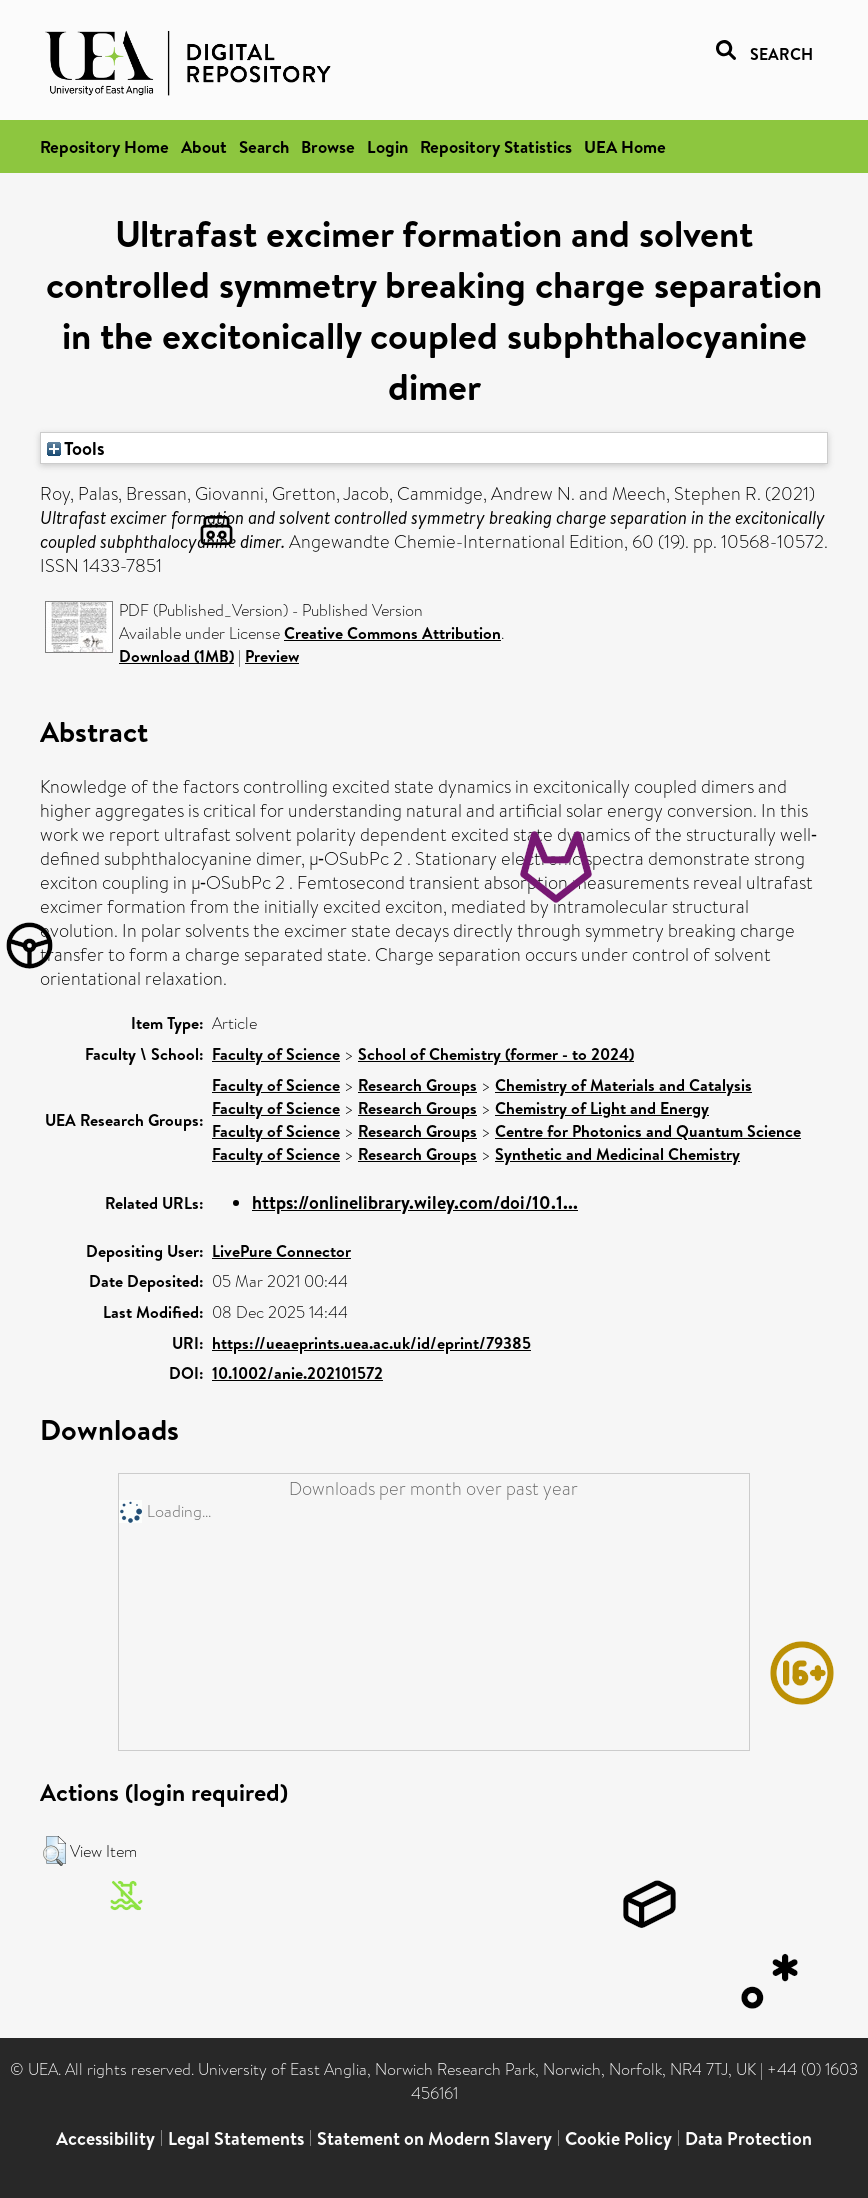  I want to click on access vehicle or driving controls, so click(29, 945).